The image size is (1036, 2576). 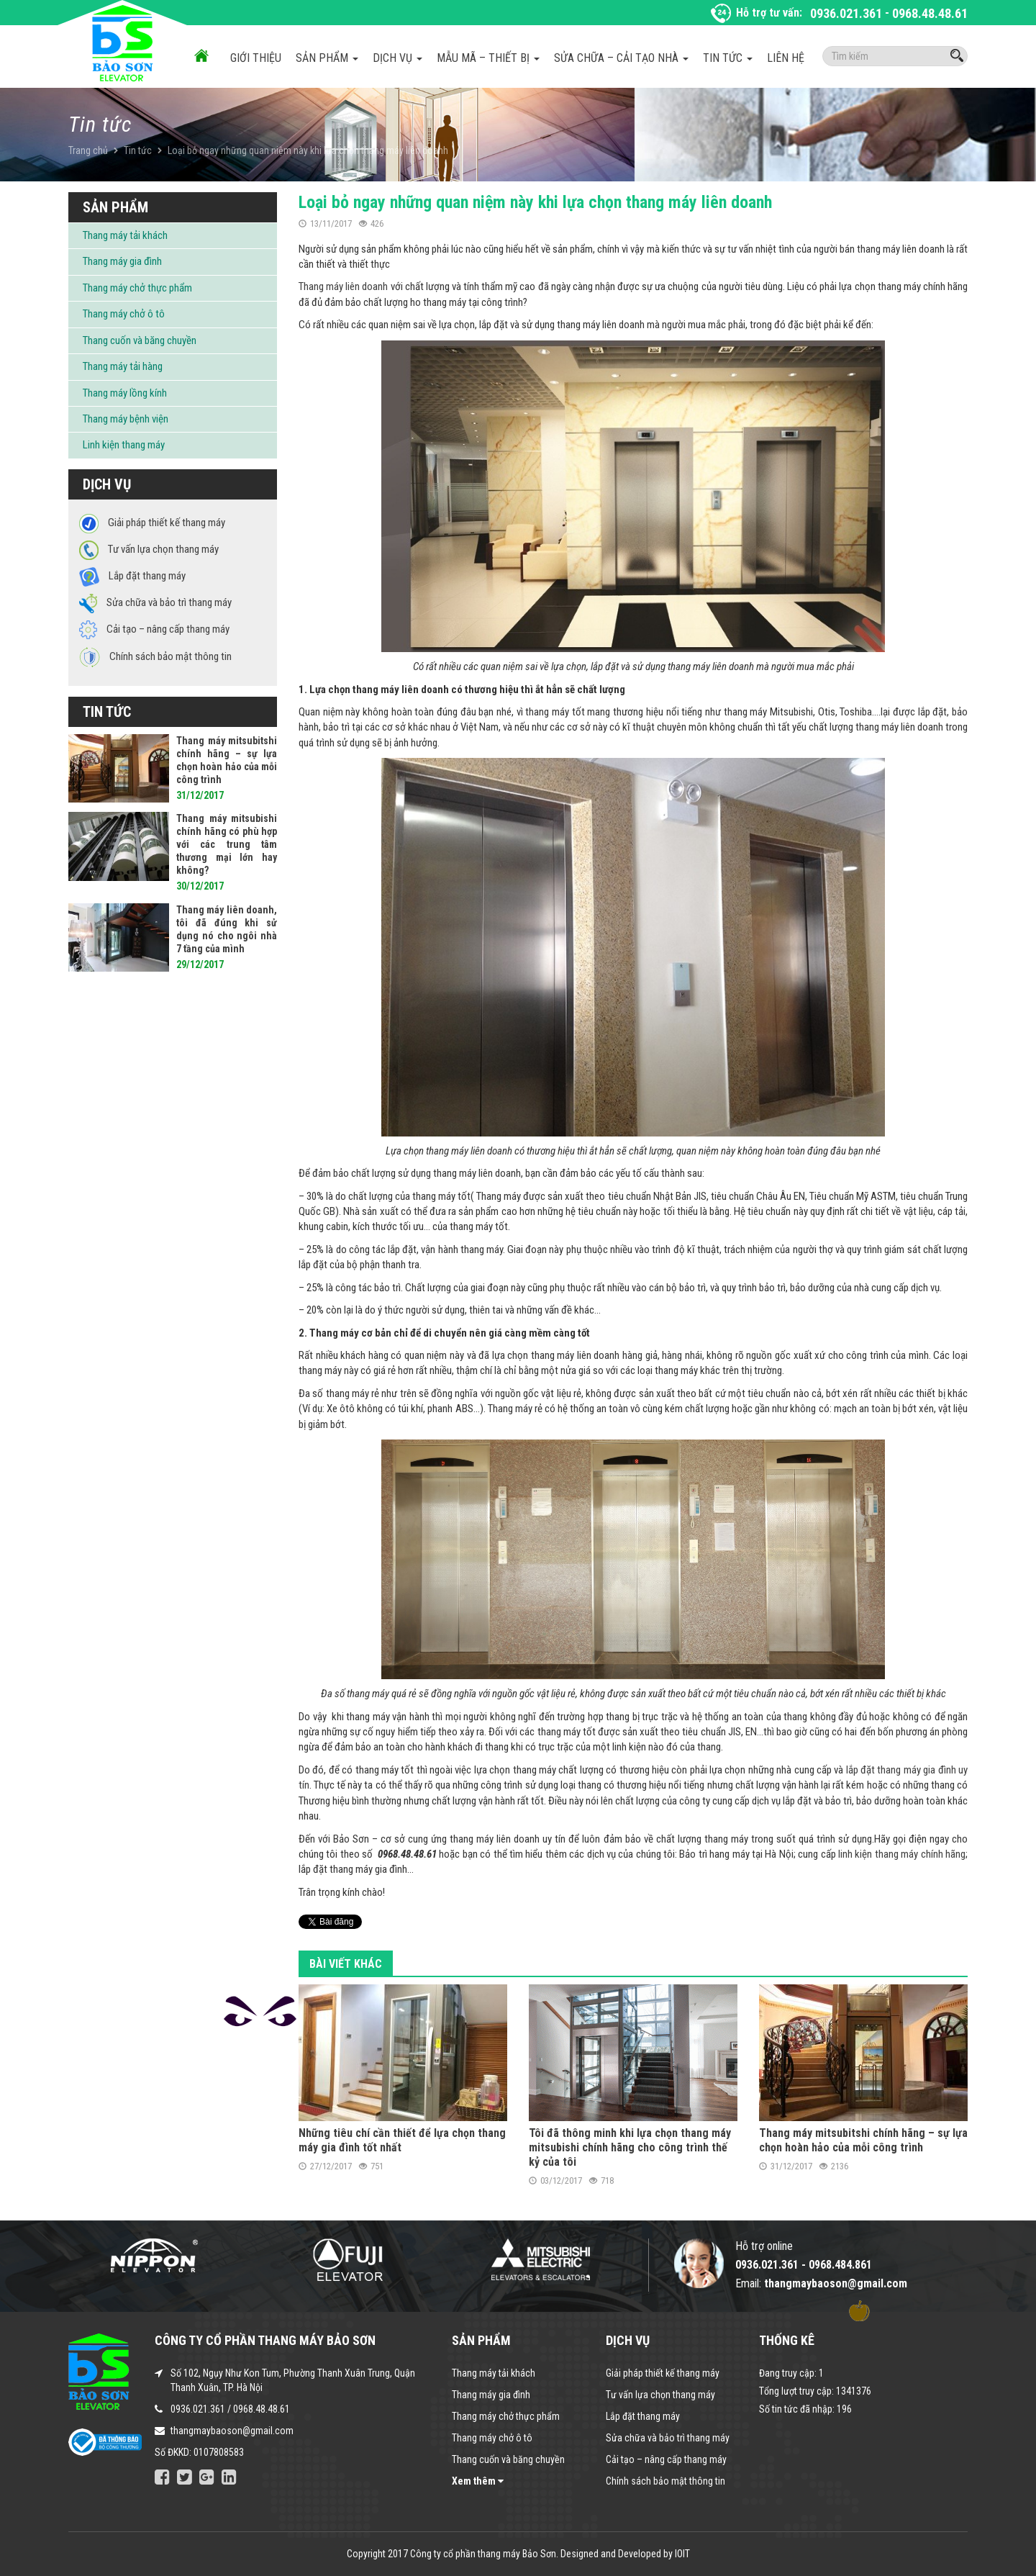 What do you see at coordinates (260, 2012) in the screenshot?
I see `indicates an angry or hostile character state` at bounding box center [260, 2012].